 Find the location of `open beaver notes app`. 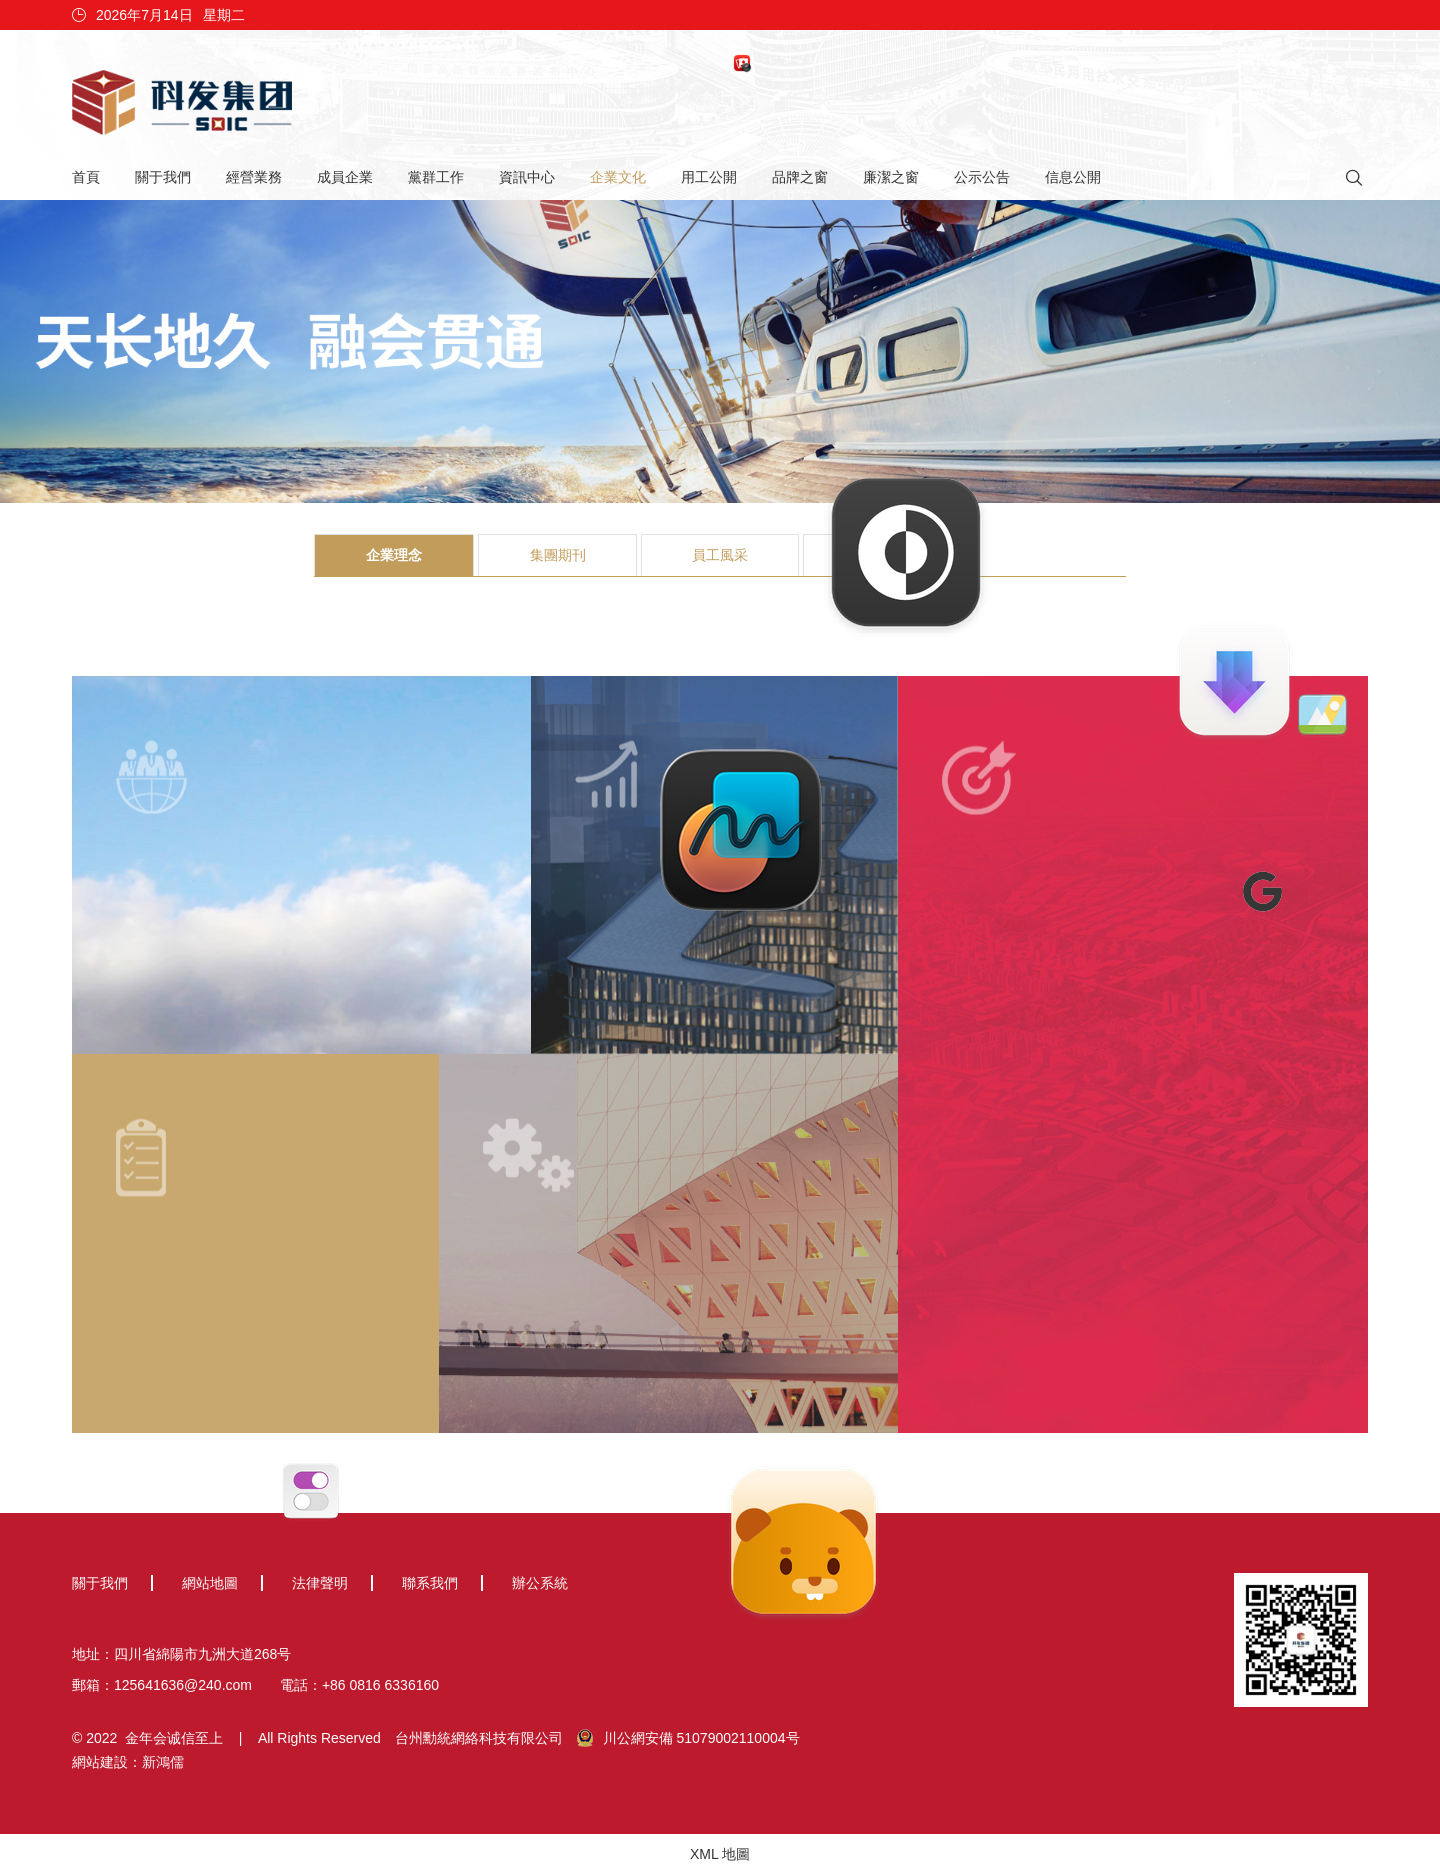

open beaver notes app is located at coordinates (803, 1541).